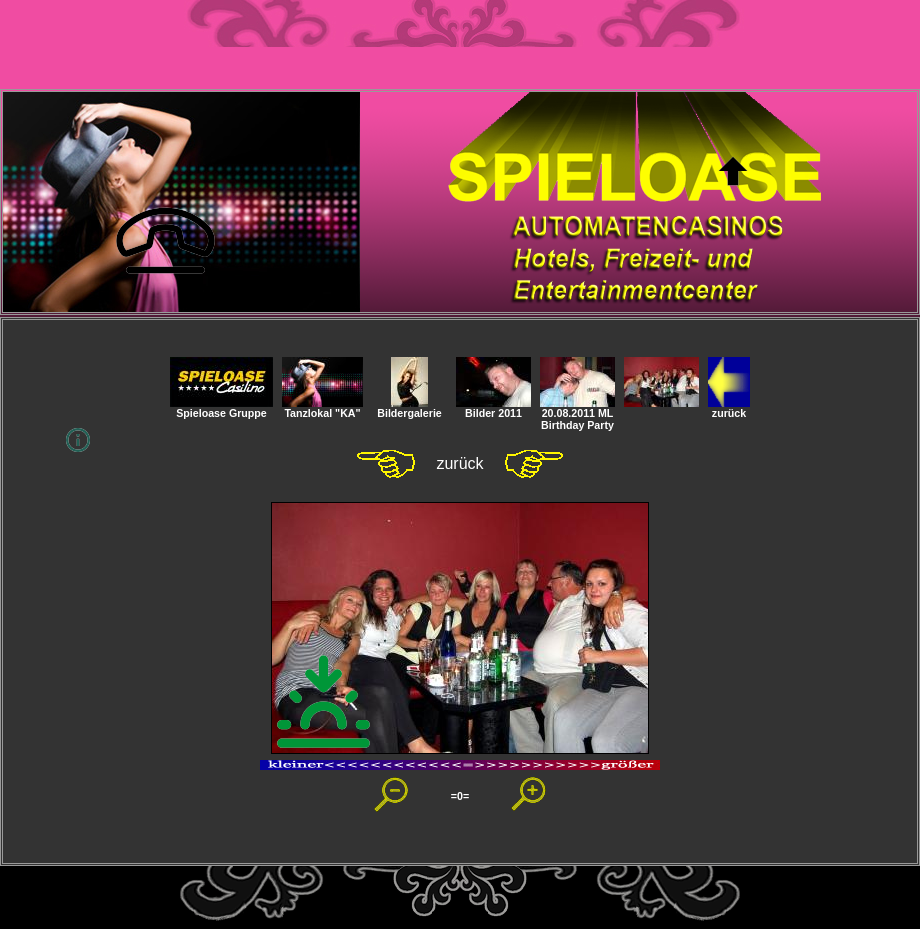  What do you see at coordinates (733, 171) in the screenshot?
I see `scroll to top of page` at bounding box center [733, 171].